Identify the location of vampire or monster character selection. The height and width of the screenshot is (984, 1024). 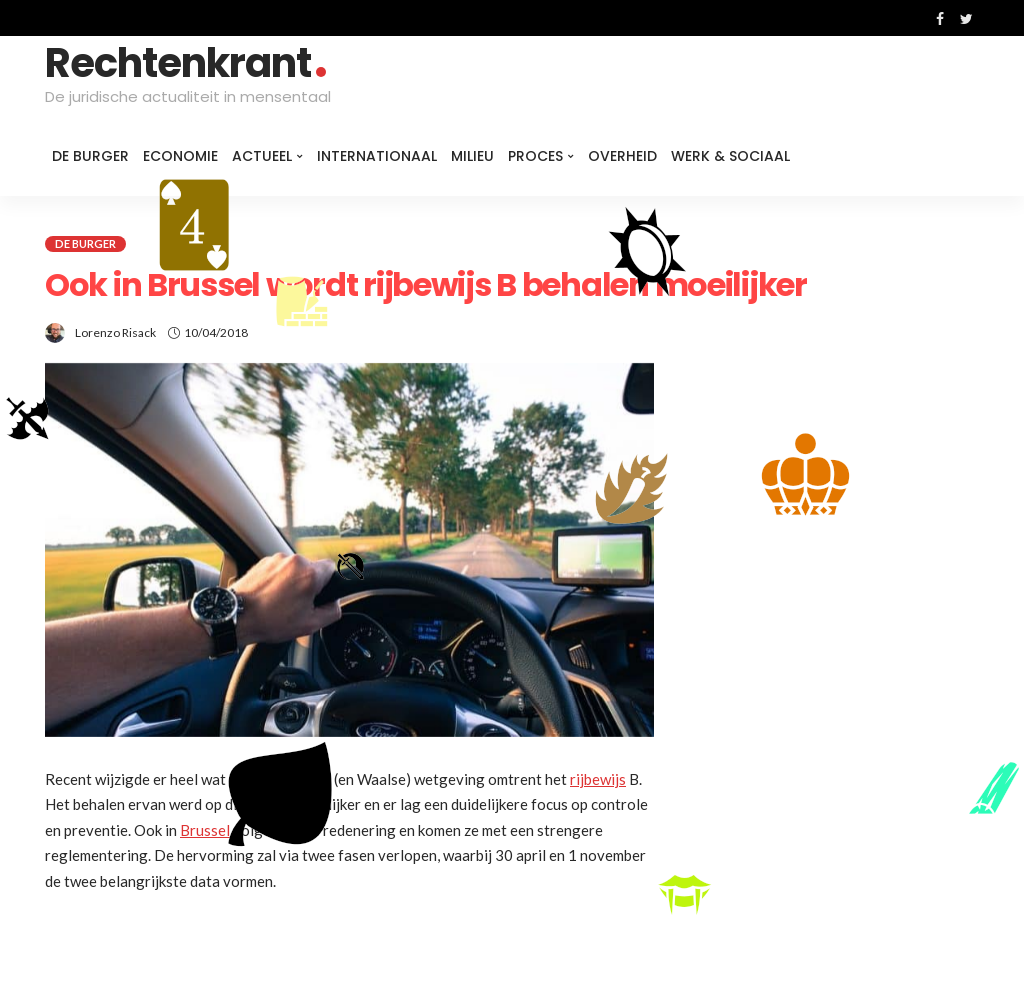
(685, 893).